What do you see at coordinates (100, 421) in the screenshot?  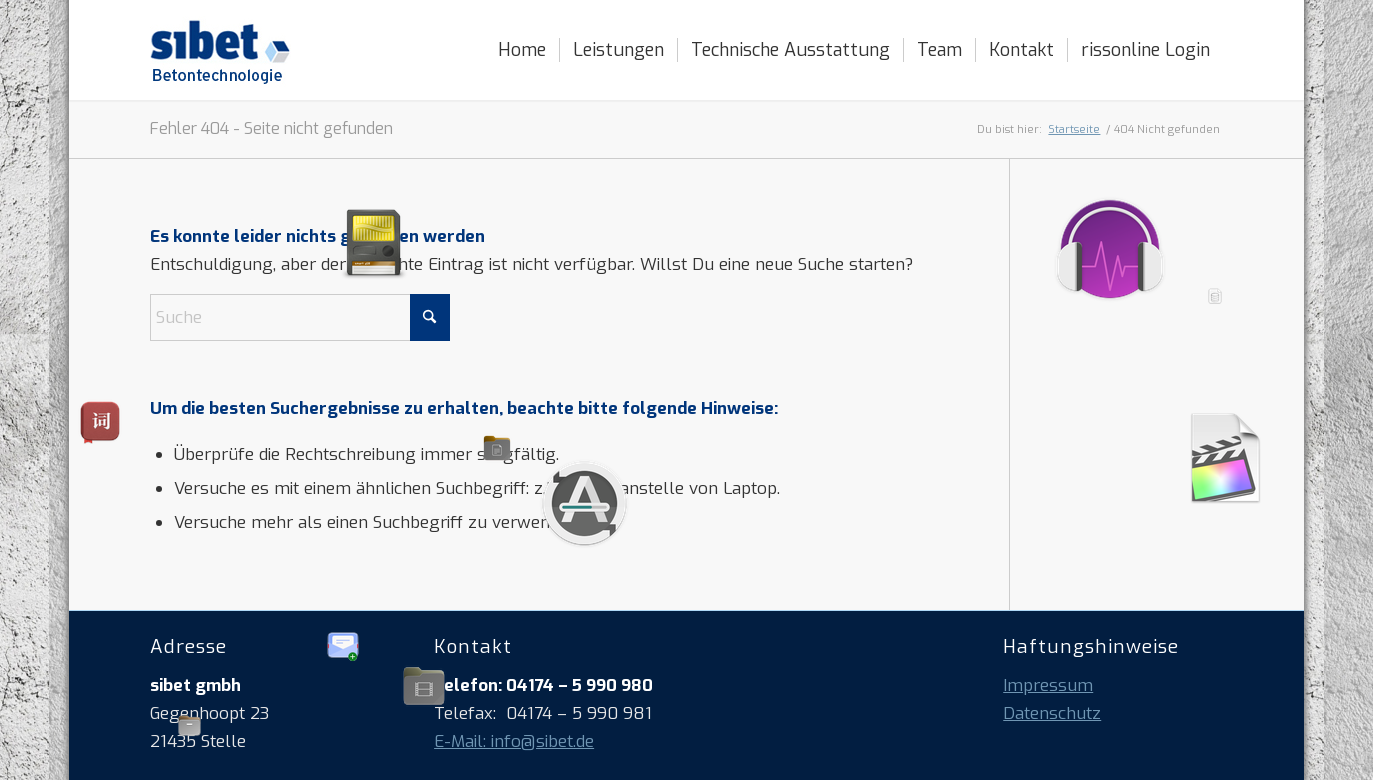 I see `open the dictionary app` at bounding box center [100, 421].